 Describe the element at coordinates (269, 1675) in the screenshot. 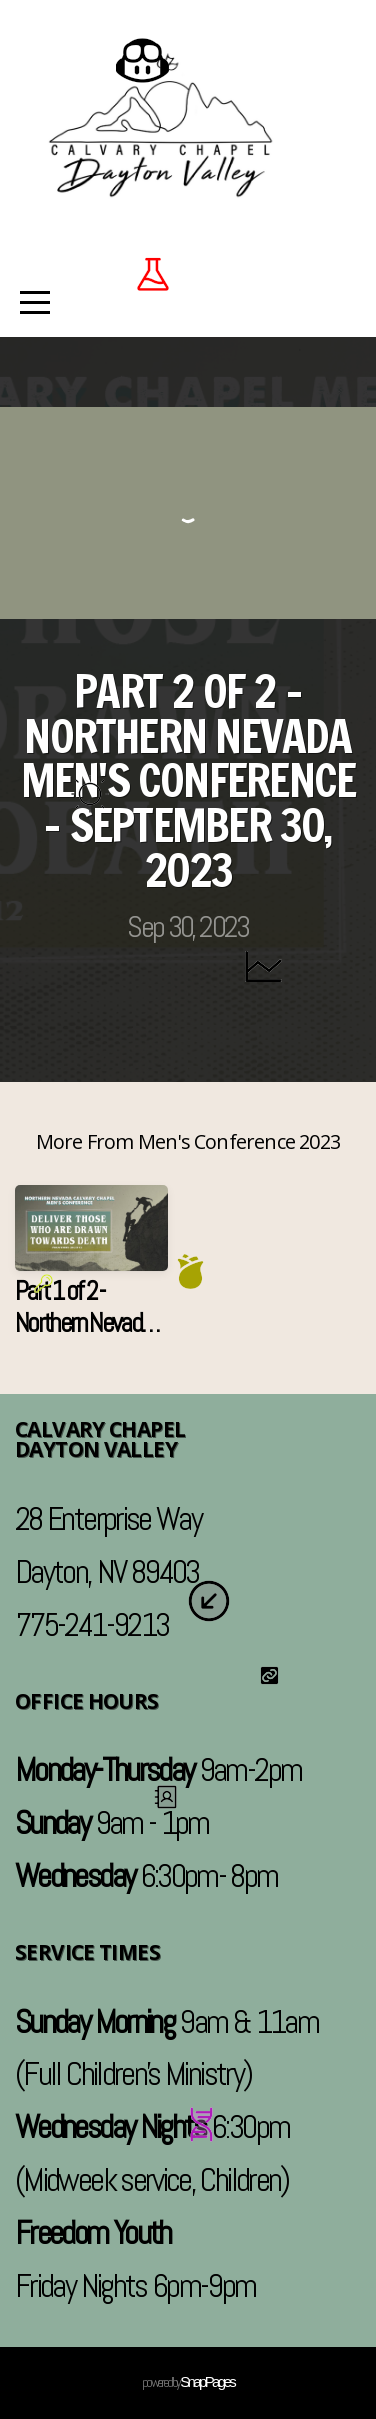

I see `copy or share a link` at that location.